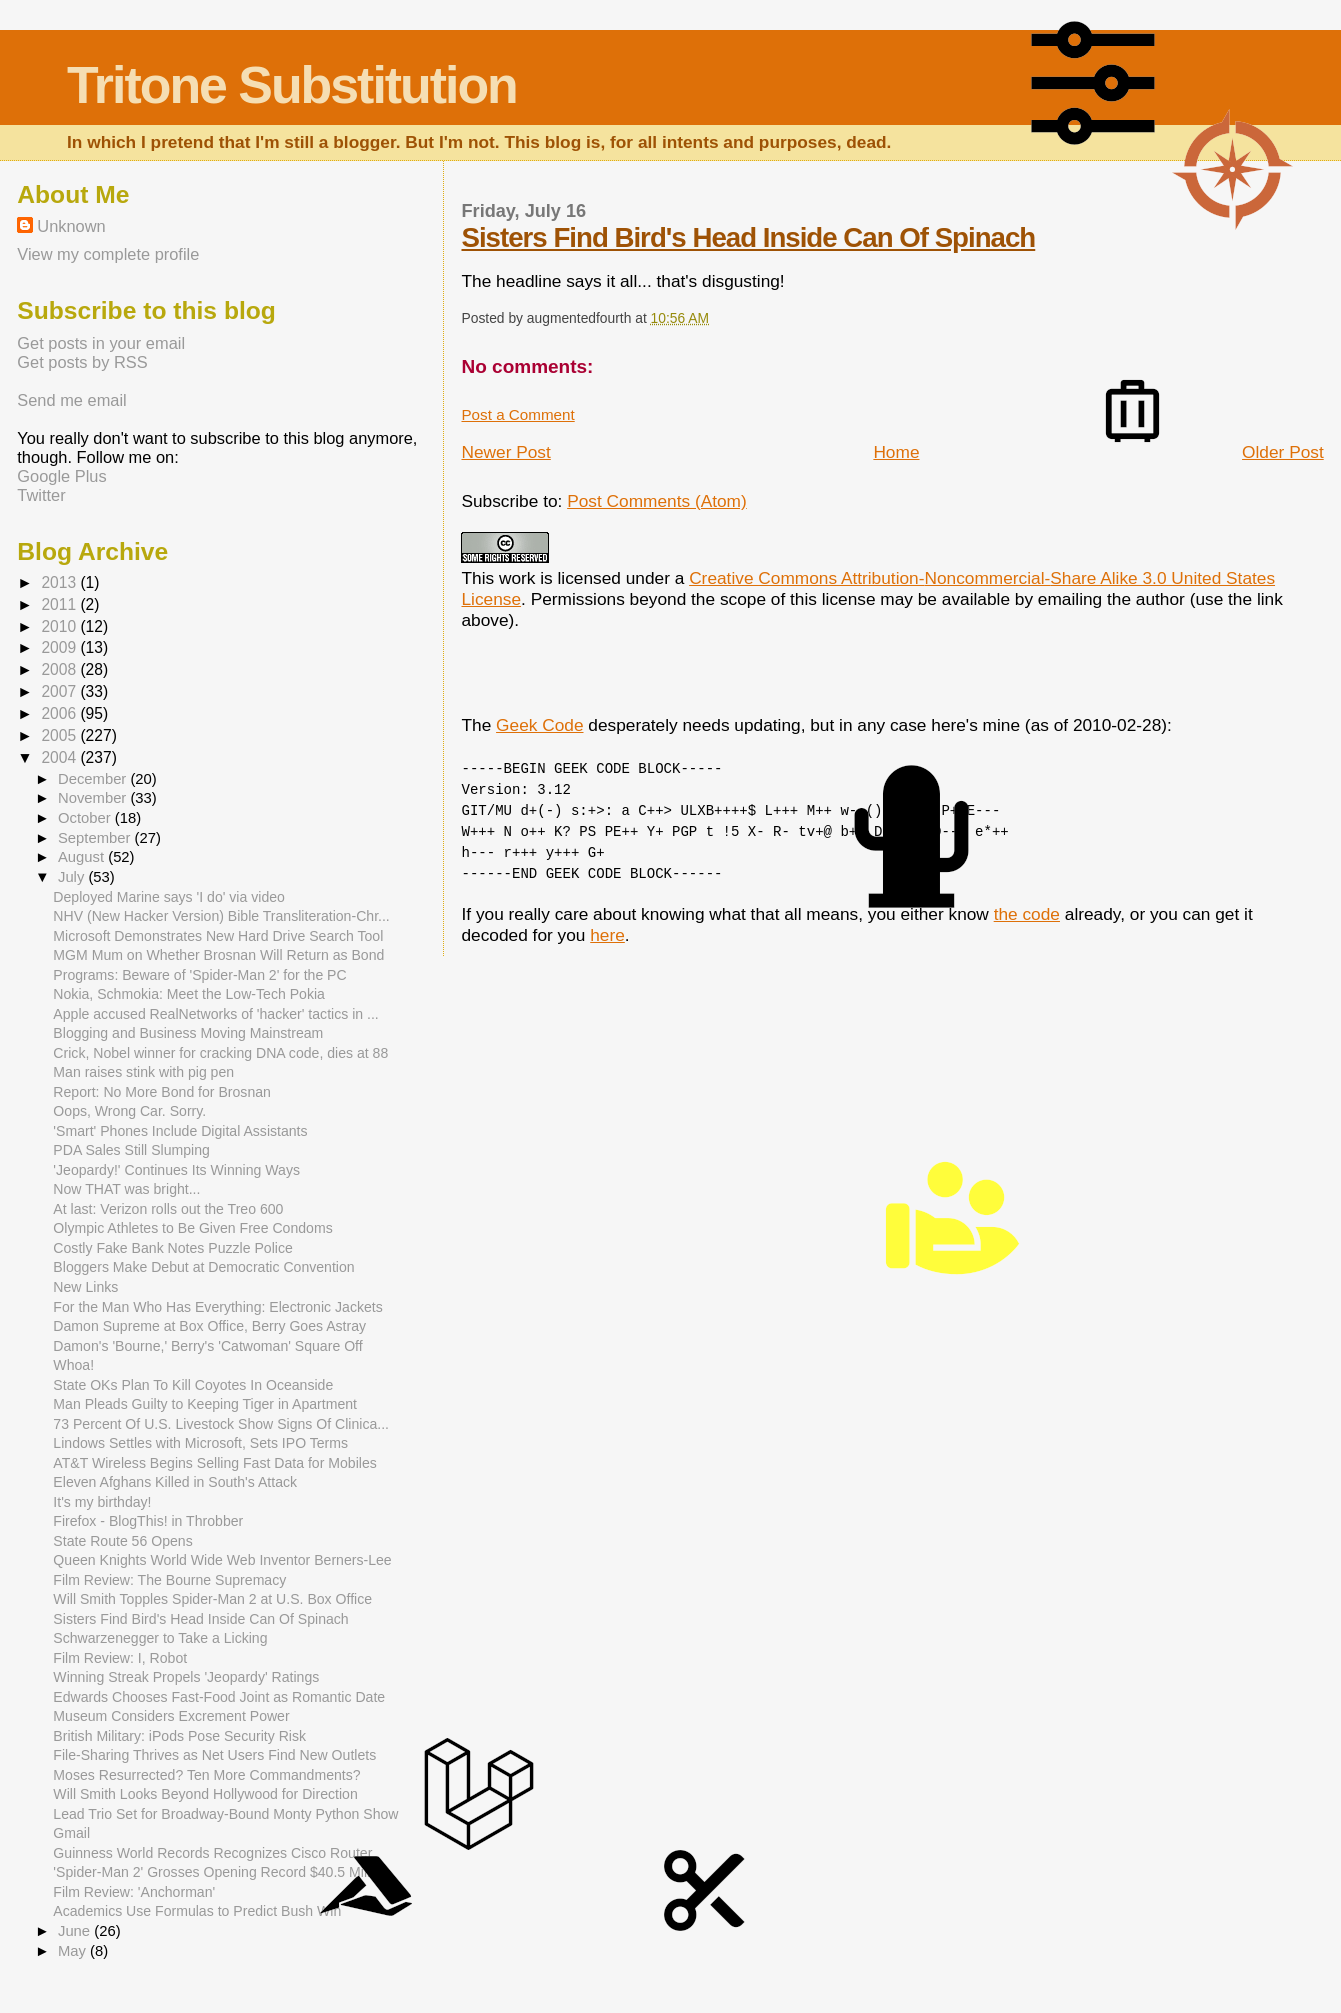 Image resolution: width=1341 pixels, height=2013 pixels. Describe the element at coordinates (1093, 83) in the screenshot. I see `adjust audio or equalizer settings` at that location.